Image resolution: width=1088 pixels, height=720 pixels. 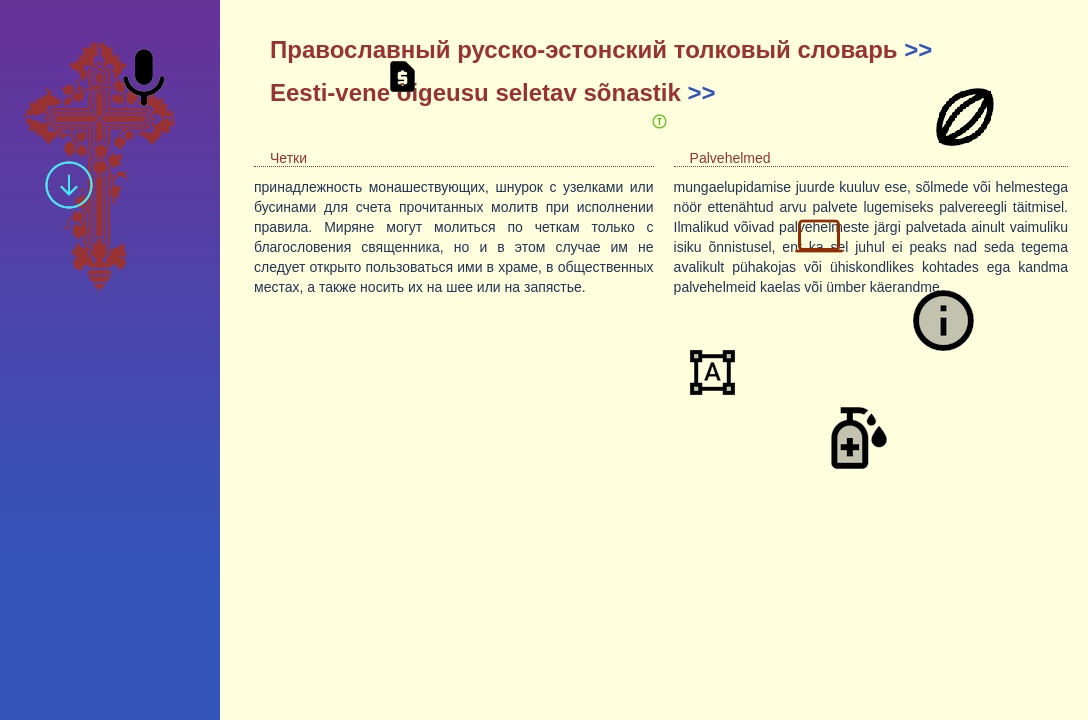 I want to click on view rugby sports content, so click(x=965, y=117).